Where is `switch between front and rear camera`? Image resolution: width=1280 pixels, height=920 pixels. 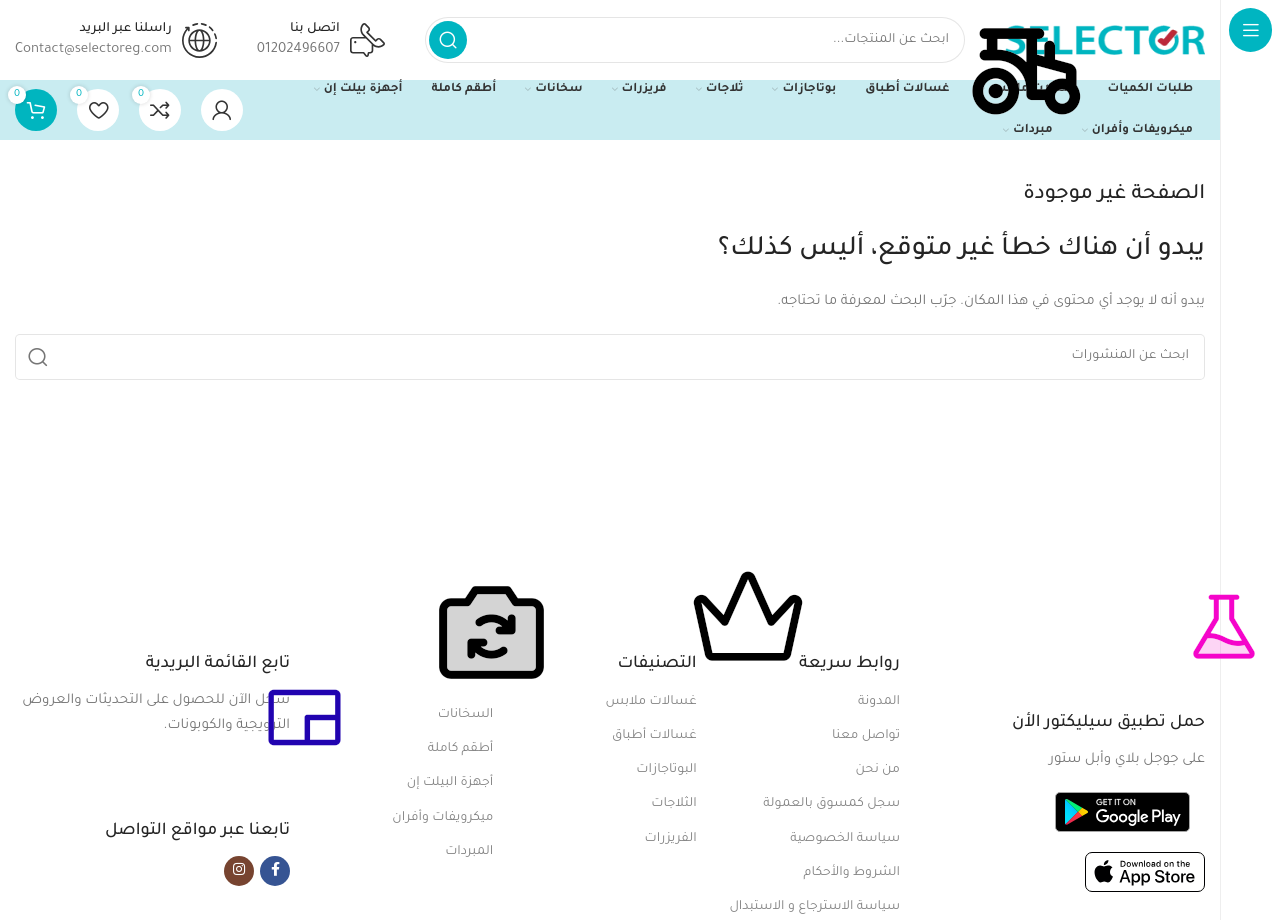
switch between front and rear camera is located at coordinates (491, 634).